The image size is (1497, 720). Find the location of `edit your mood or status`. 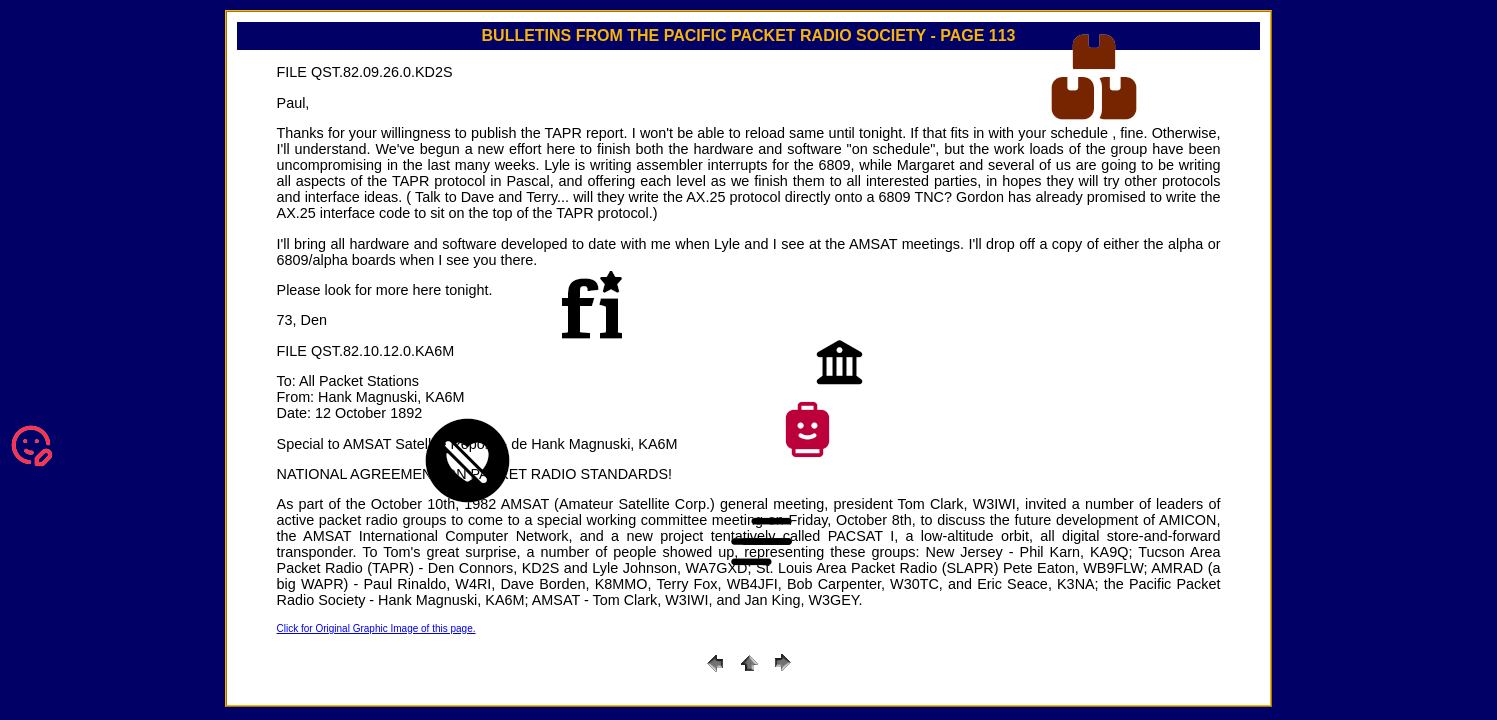

edit your mood or status is located at coordinates (31, 445).